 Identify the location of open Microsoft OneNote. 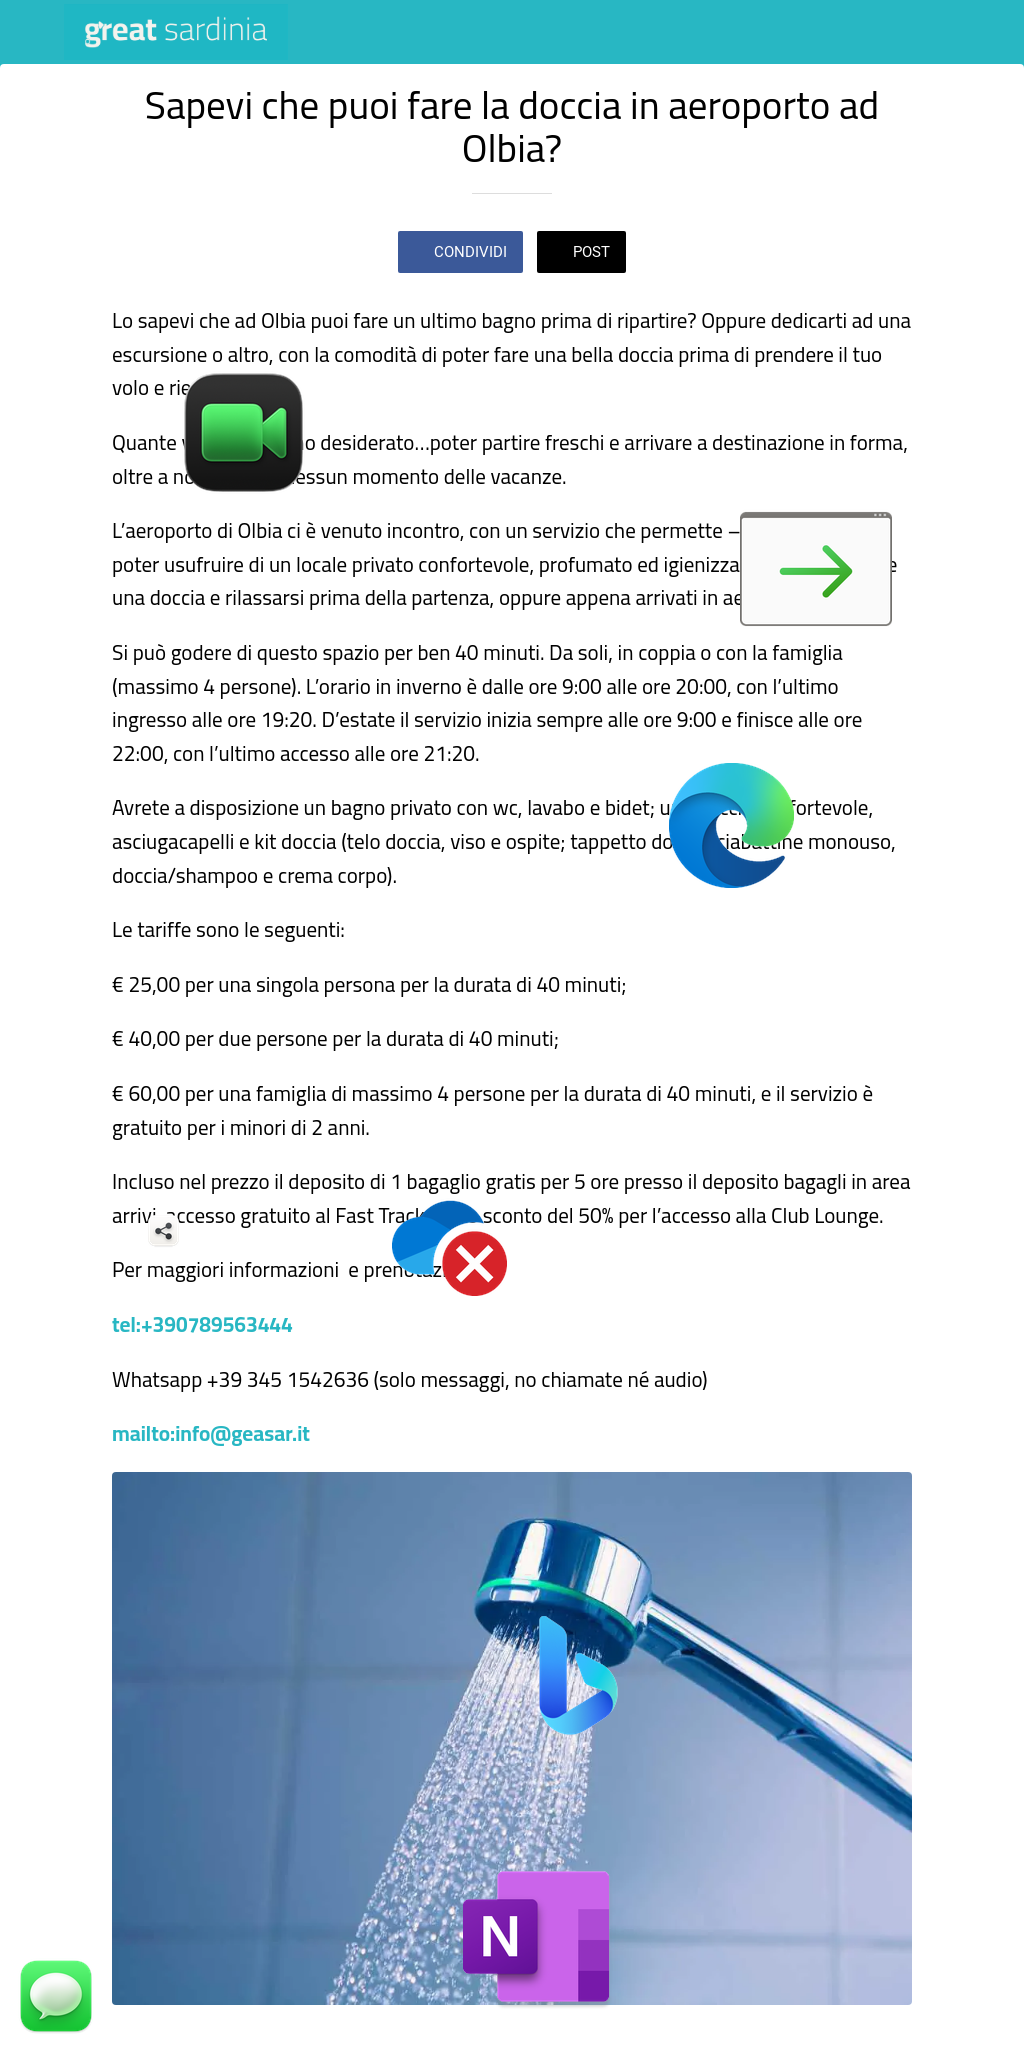
(537, 1936).